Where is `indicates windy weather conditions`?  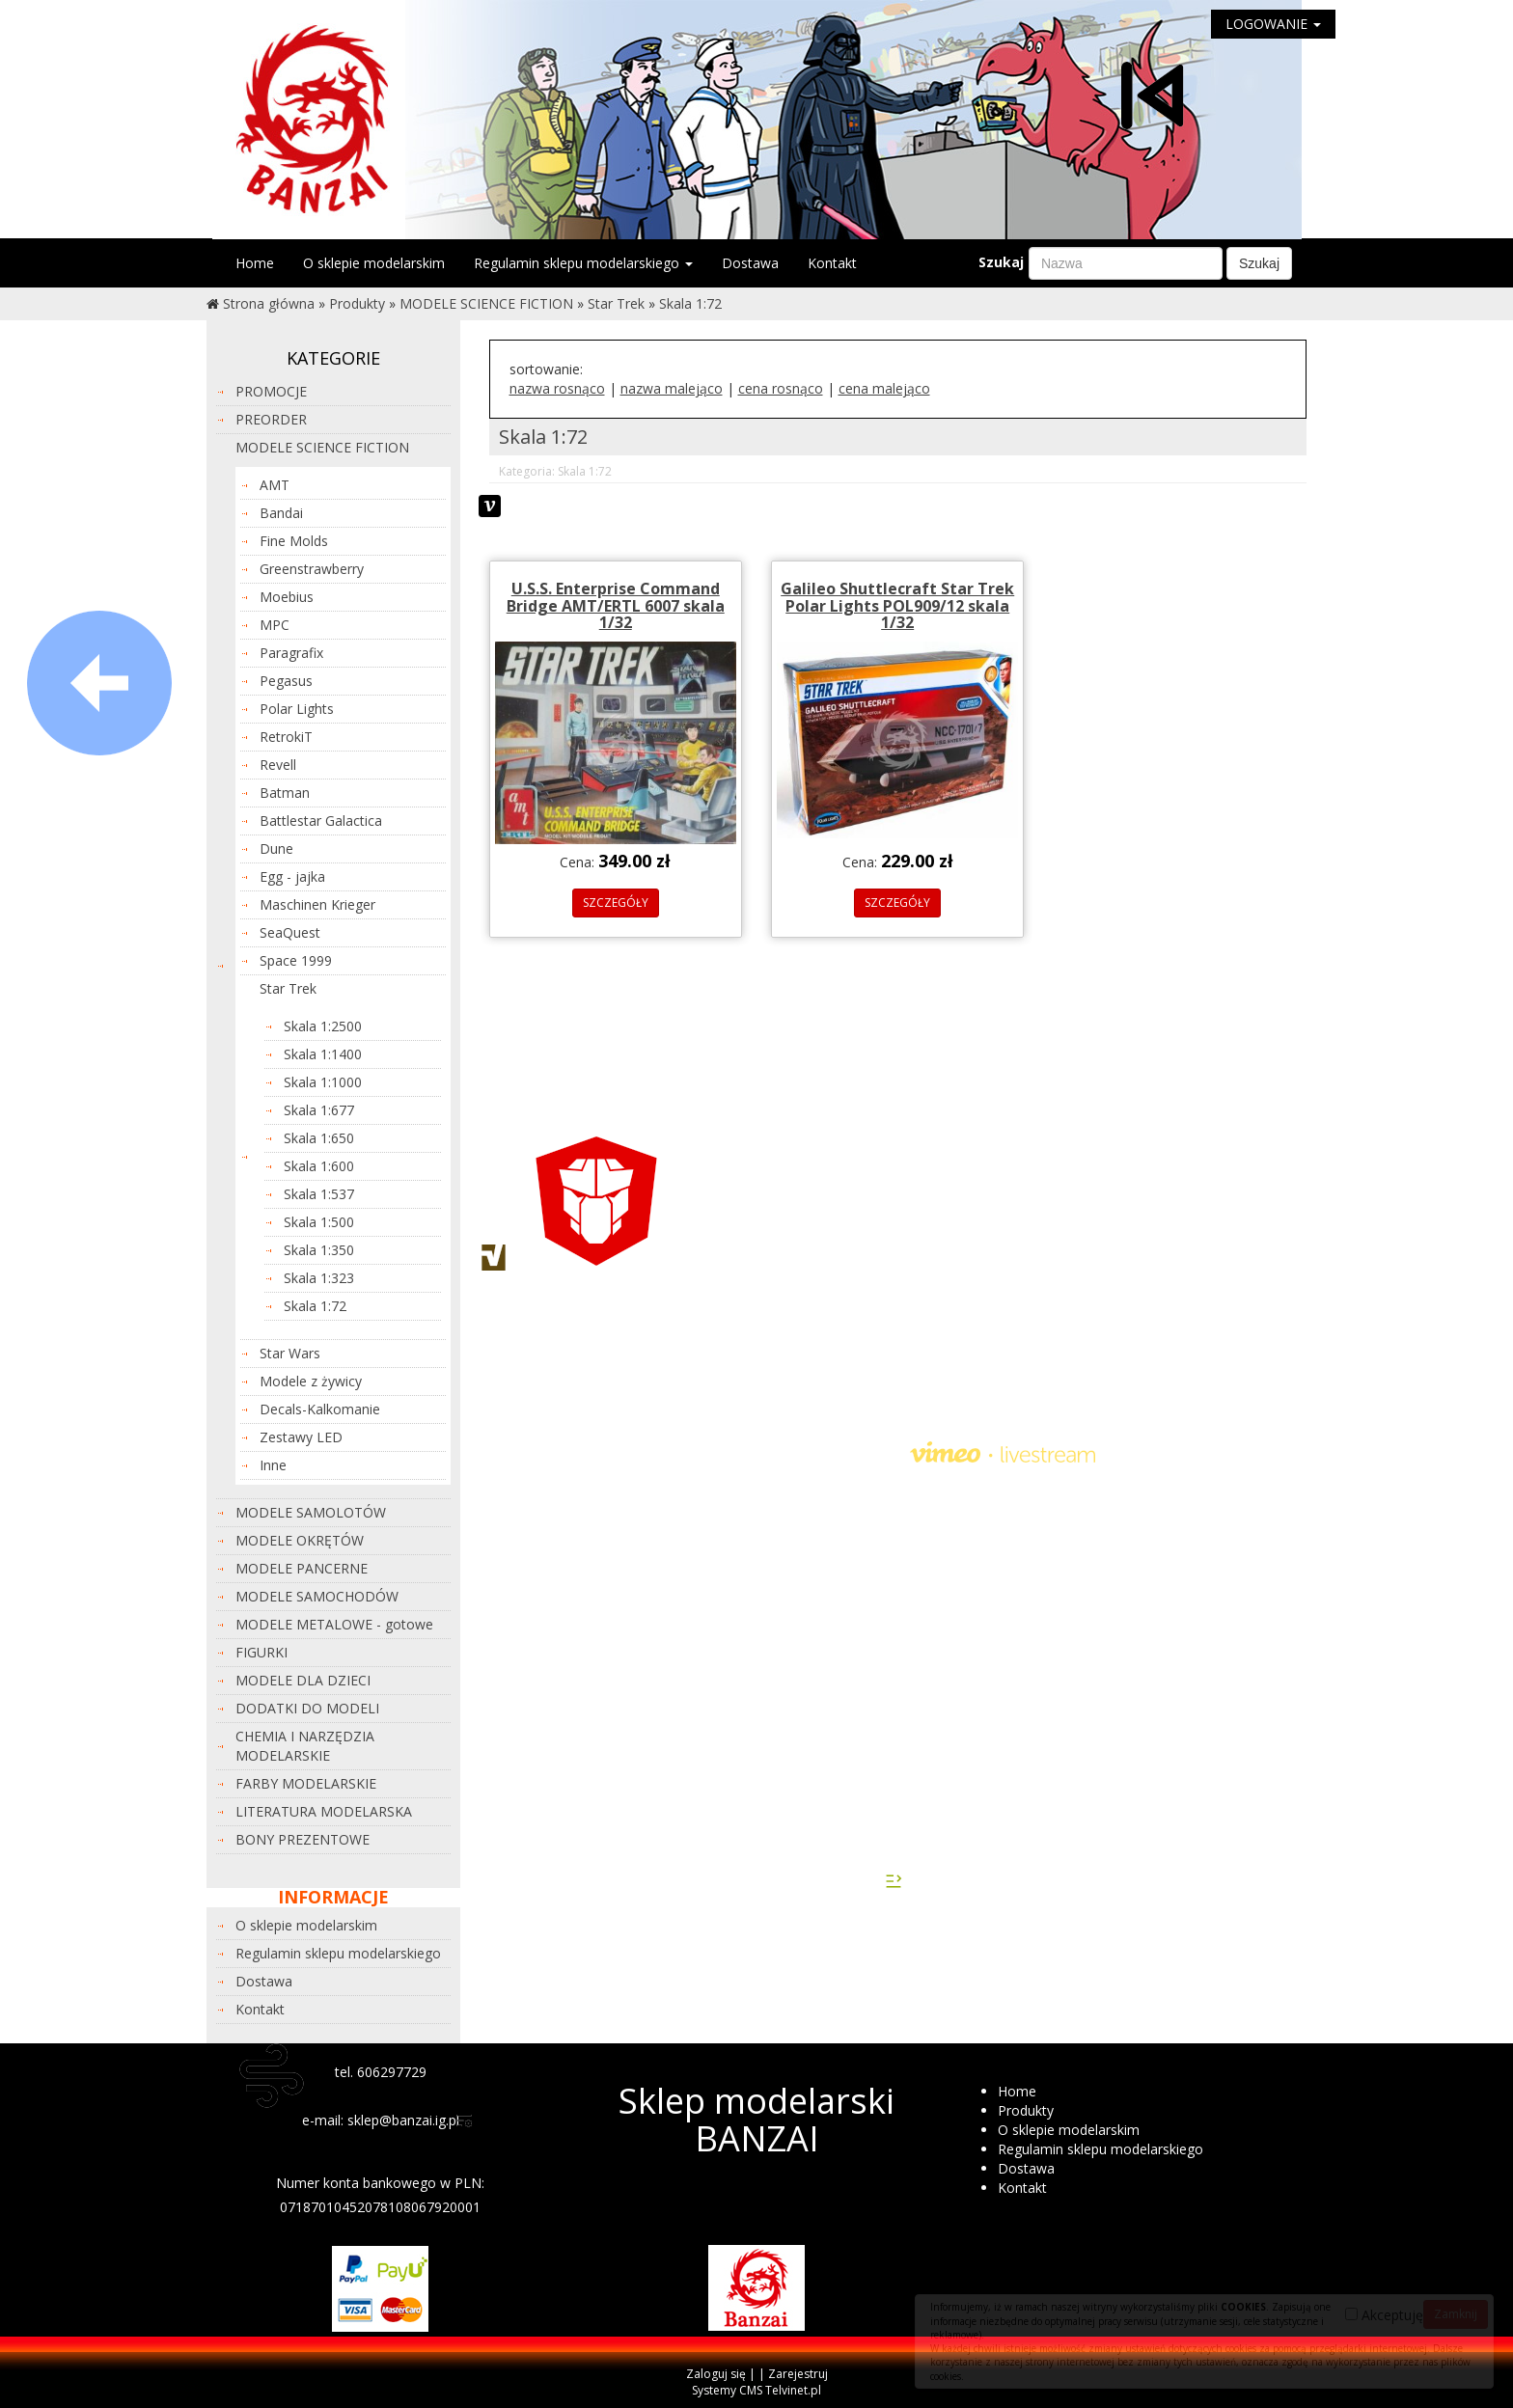 indicates windy weather conditions is located at coordinates (271, 2075).